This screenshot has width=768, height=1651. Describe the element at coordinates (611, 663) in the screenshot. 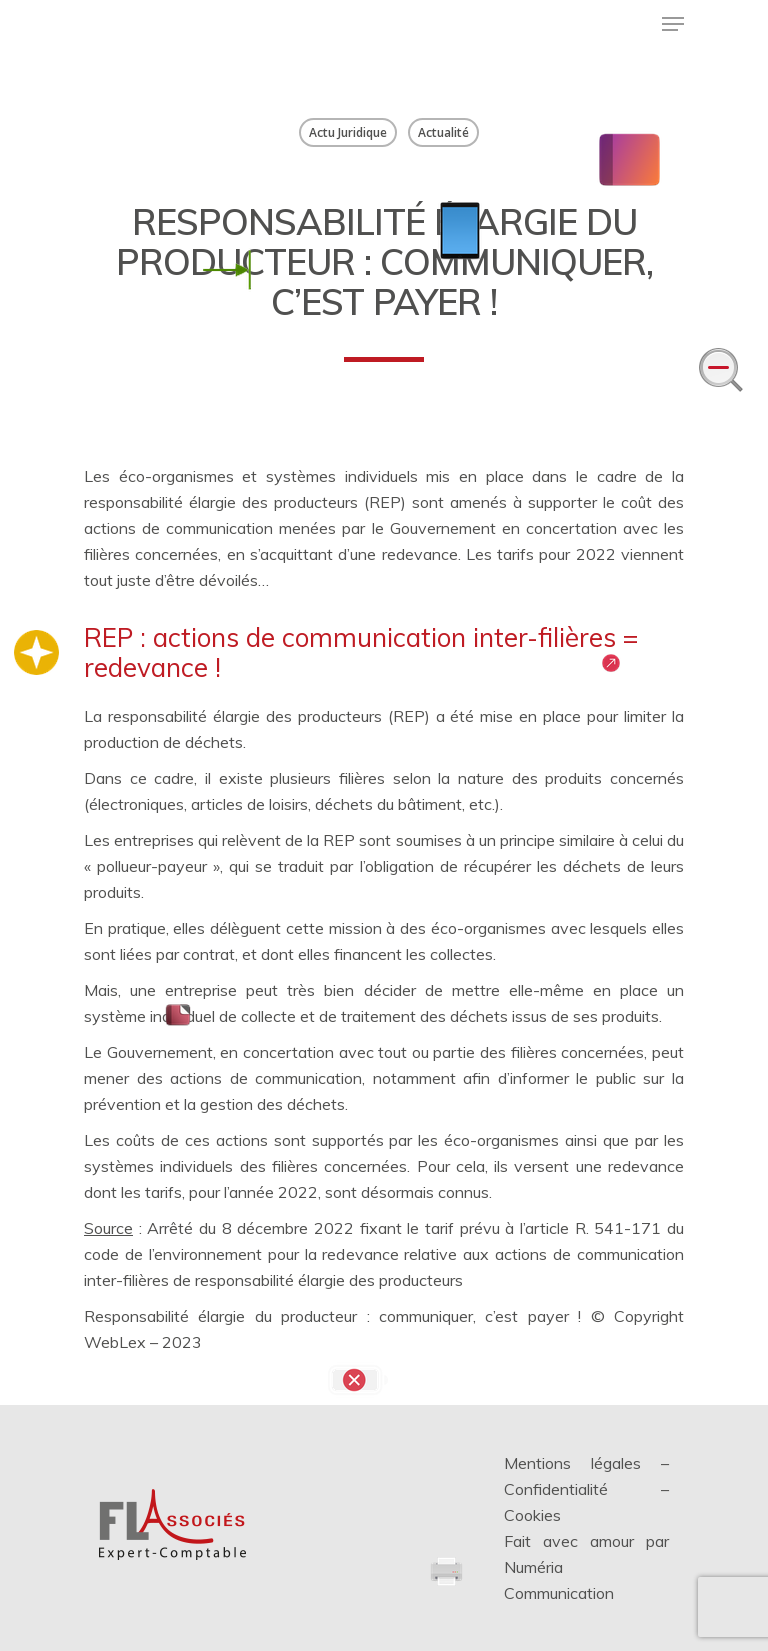

I see `indicates a symbolic link or shortcut to another file` at that location.